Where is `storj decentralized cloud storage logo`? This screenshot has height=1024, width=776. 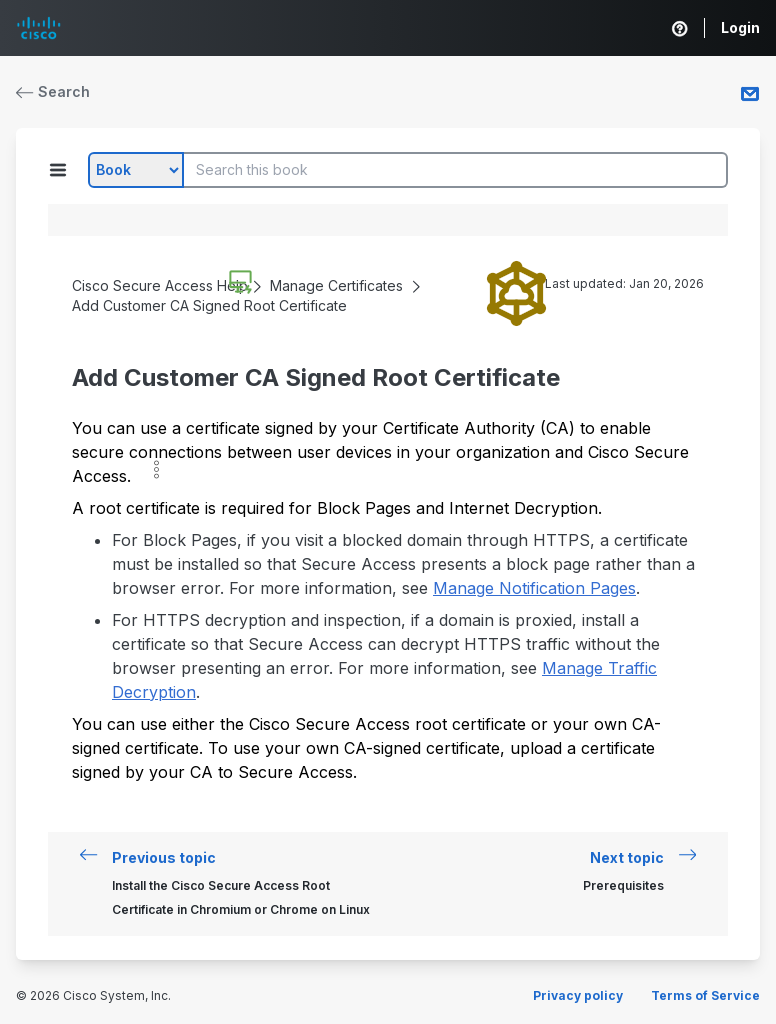
storj decentralized cloud storage logo is located at coordinates (516, 293).